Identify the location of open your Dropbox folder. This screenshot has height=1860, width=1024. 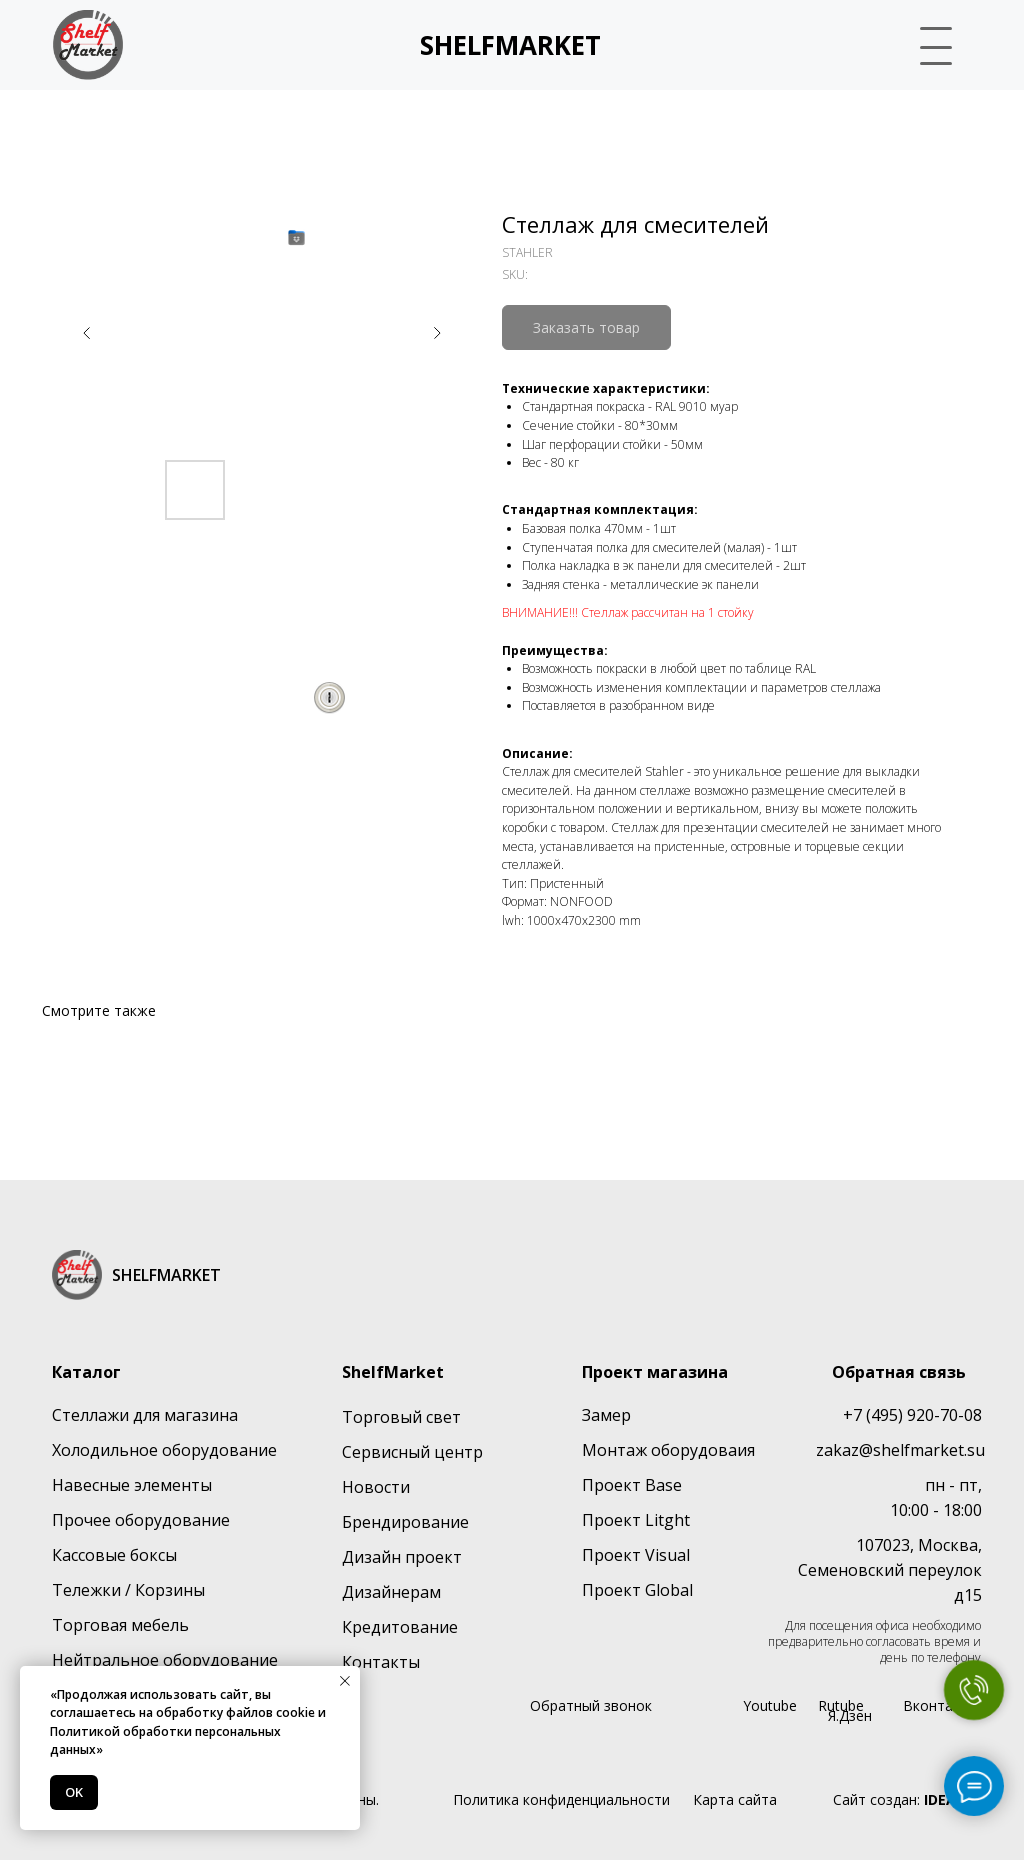
(296, 237).